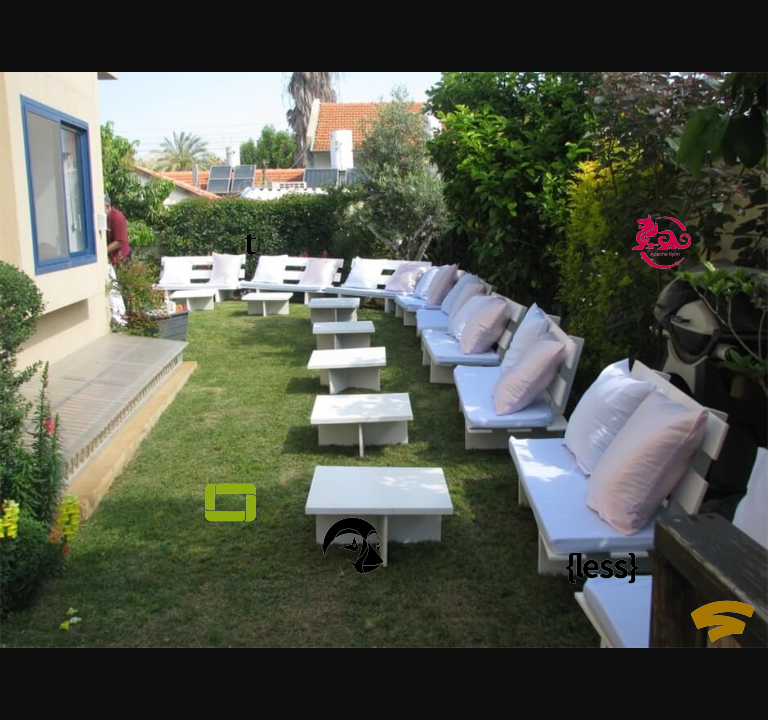  Describe the element at coordinates (602, 568) in the screenshot. I see `less css preprocessor logo` at that location.